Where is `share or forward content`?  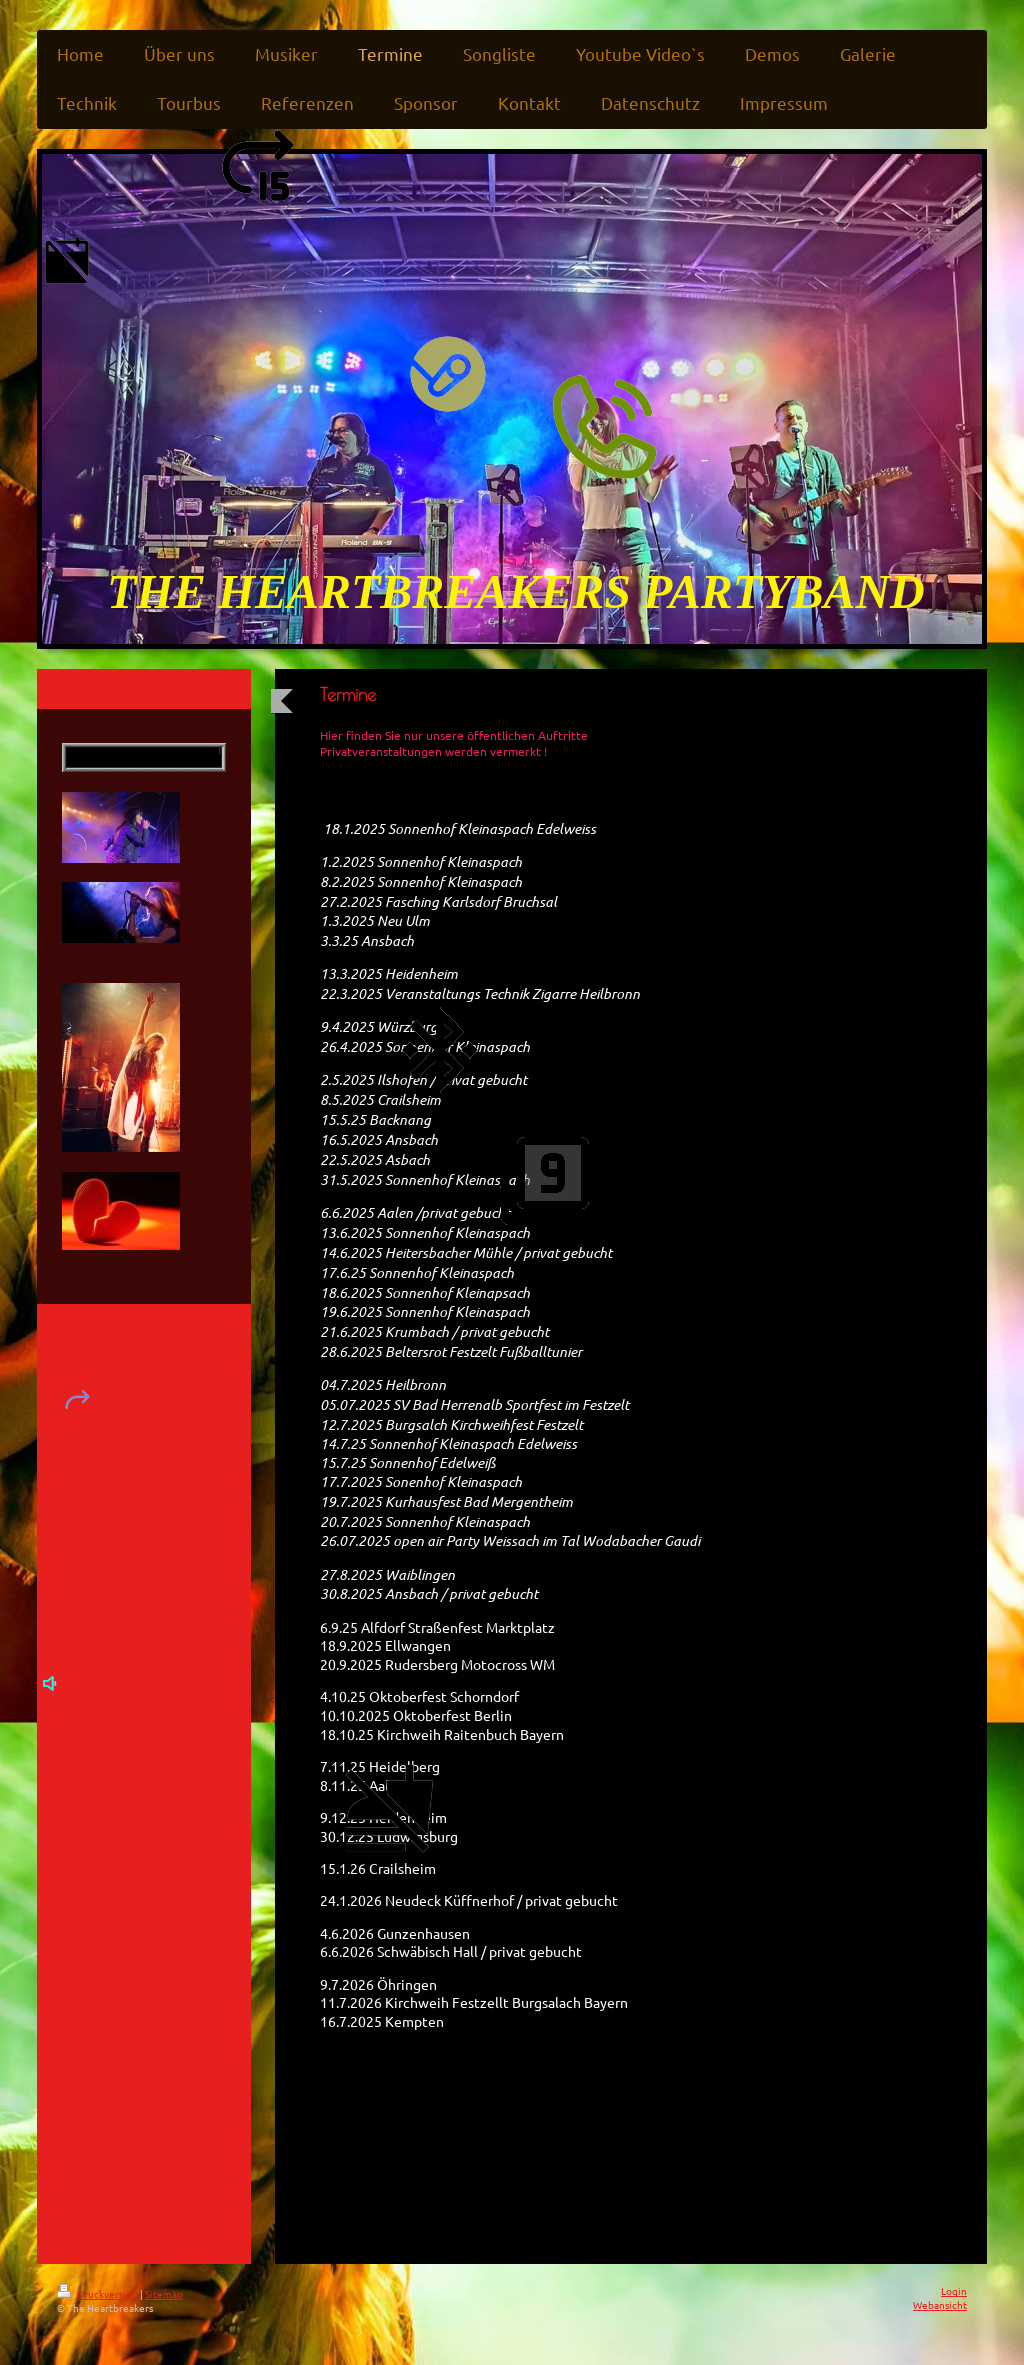
share or forward content is located at coordinates (77, 1399).